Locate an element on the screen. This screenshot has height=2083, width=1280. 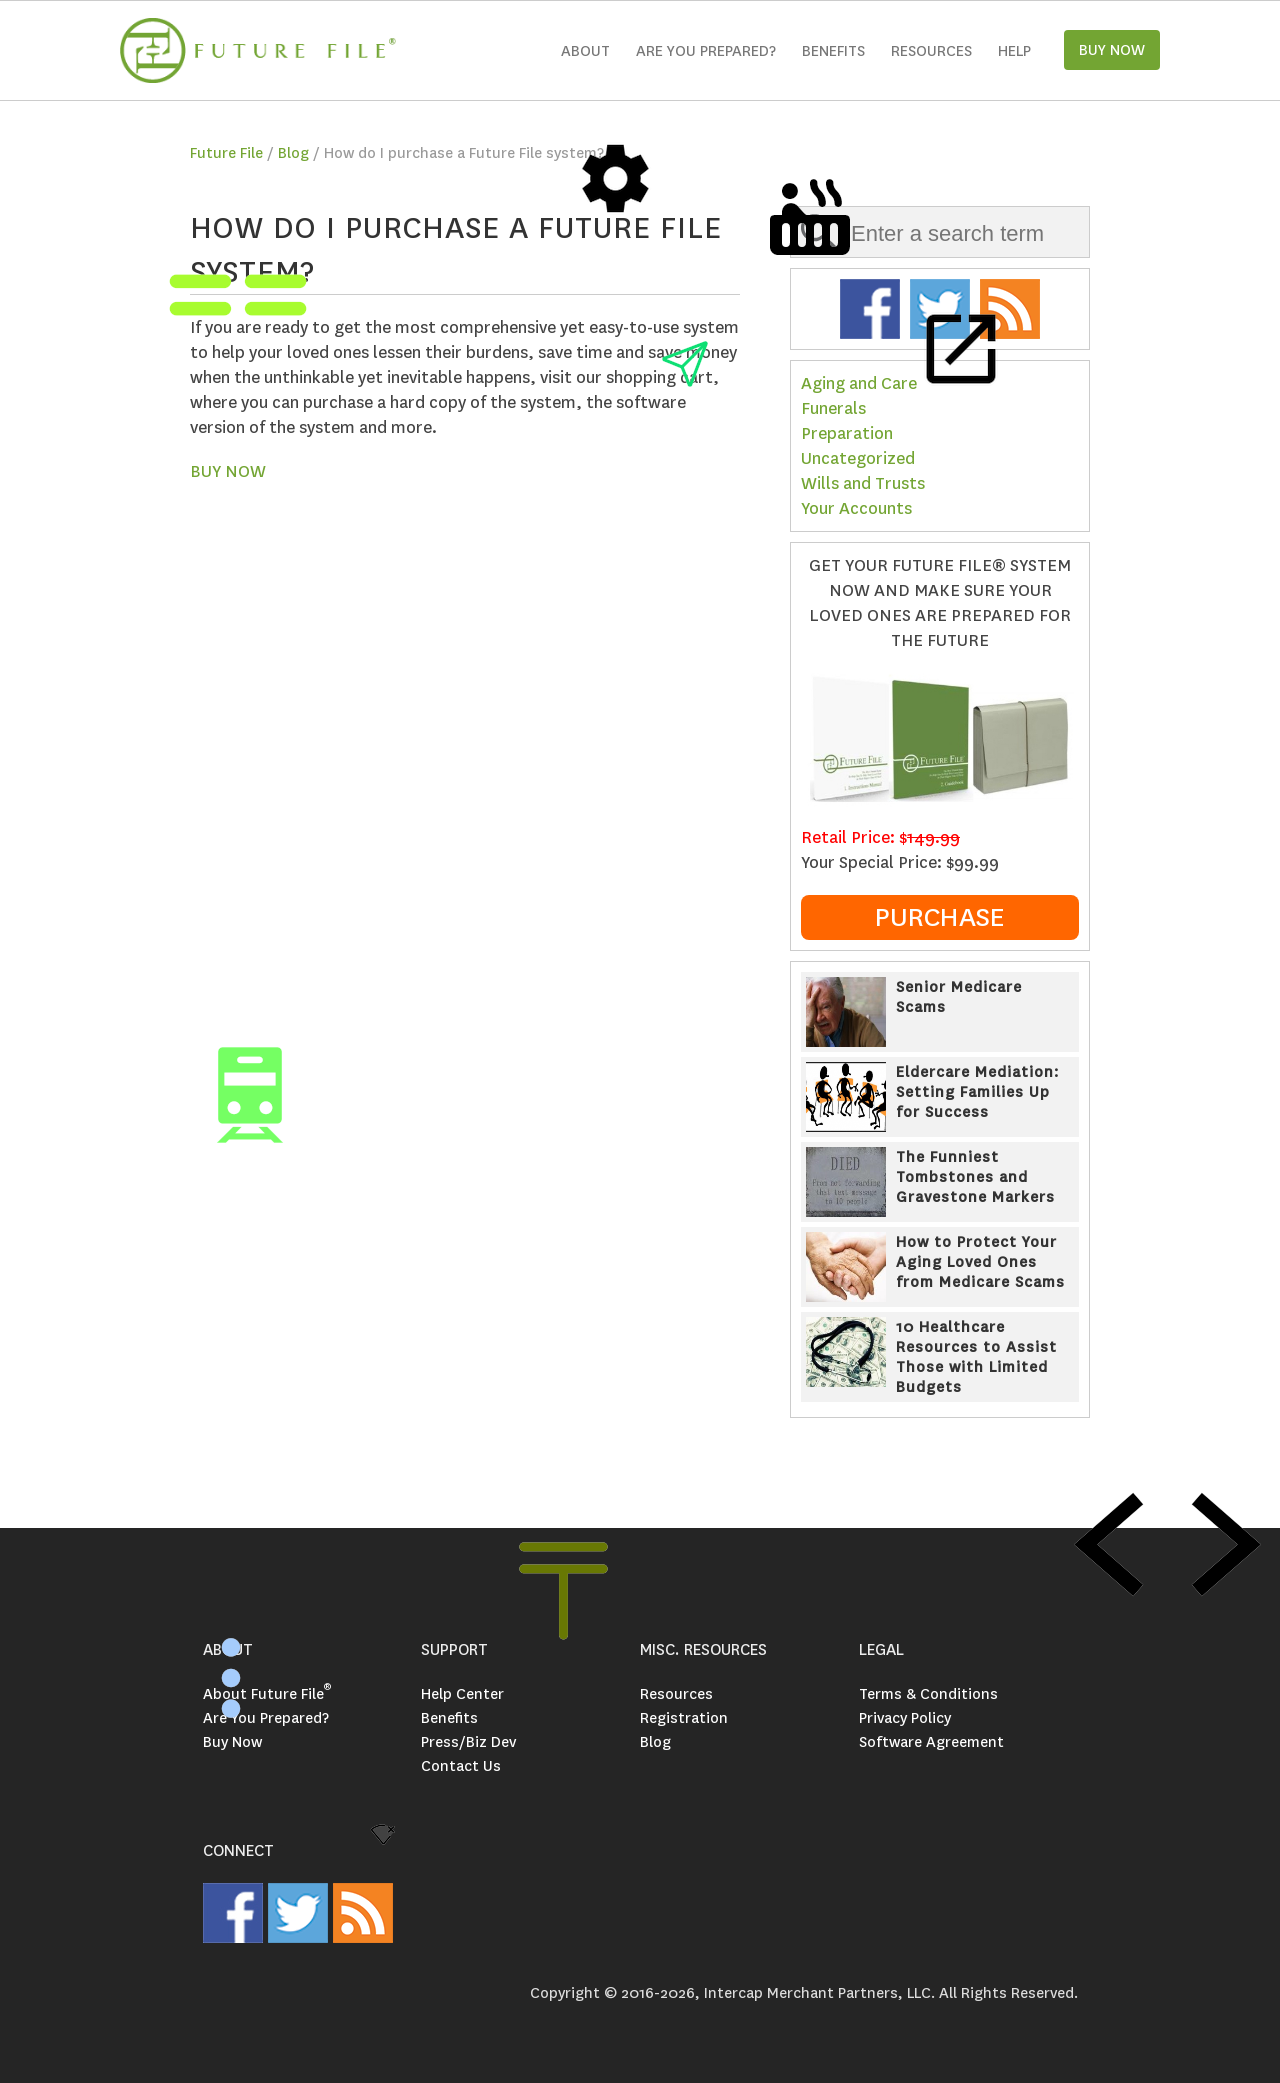
open more options menu is located at coordinates (231, 1678).